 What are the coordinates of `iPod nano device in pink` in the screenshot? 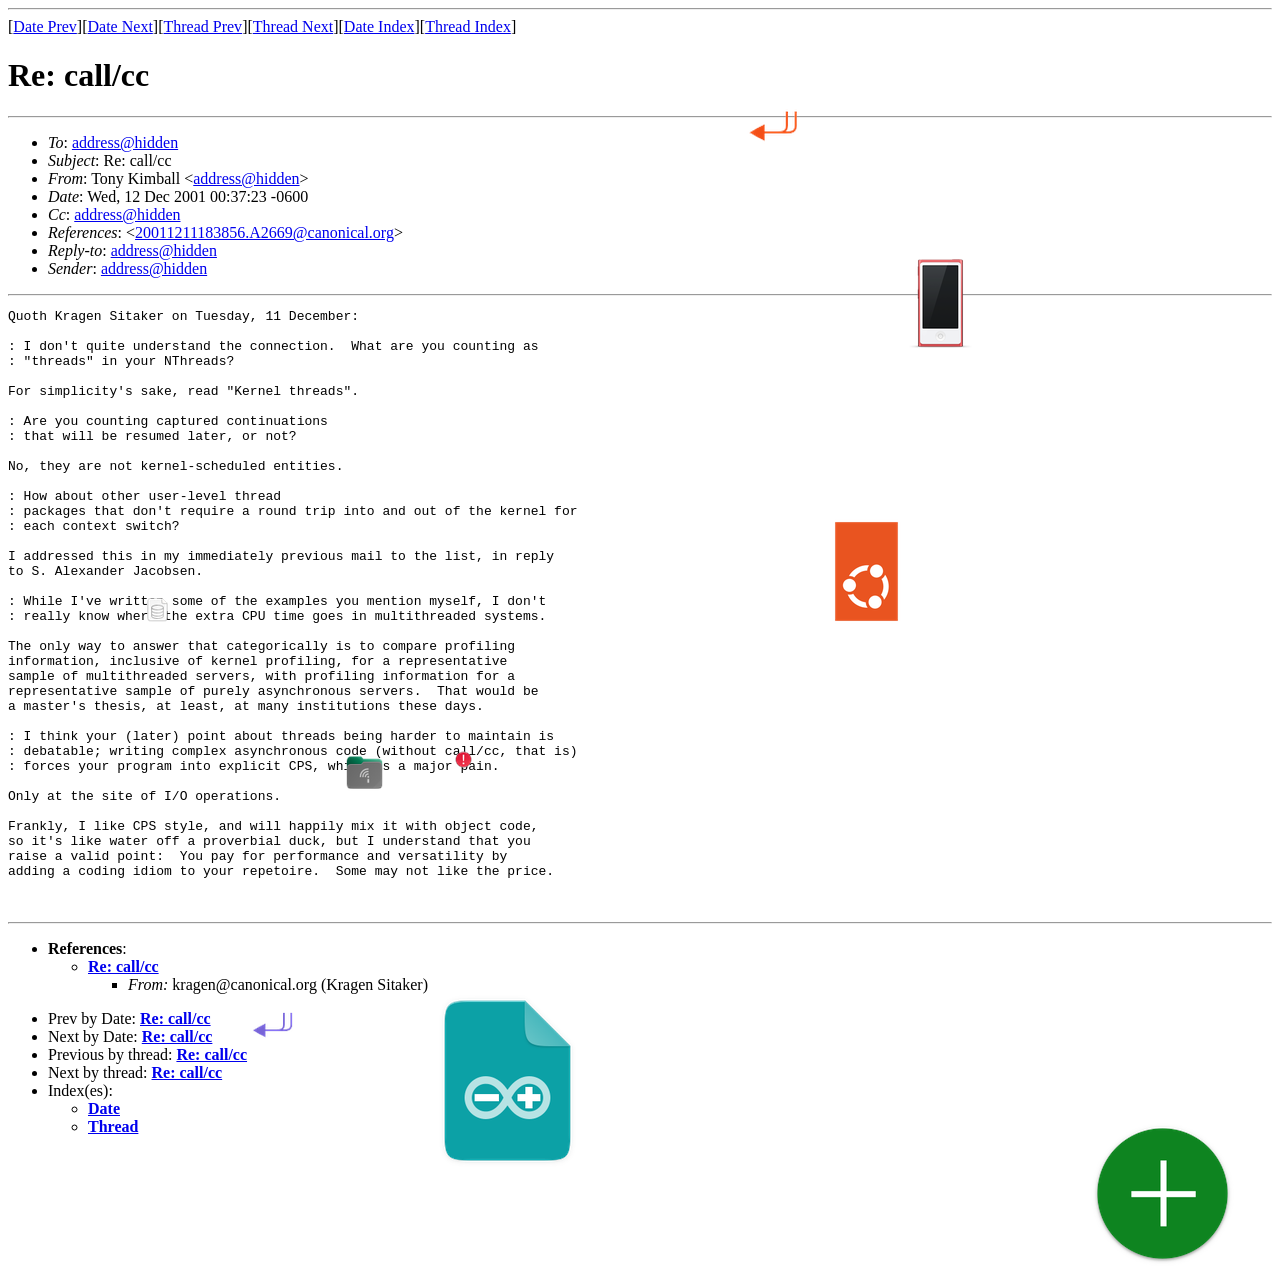 It's located at (940, 303).